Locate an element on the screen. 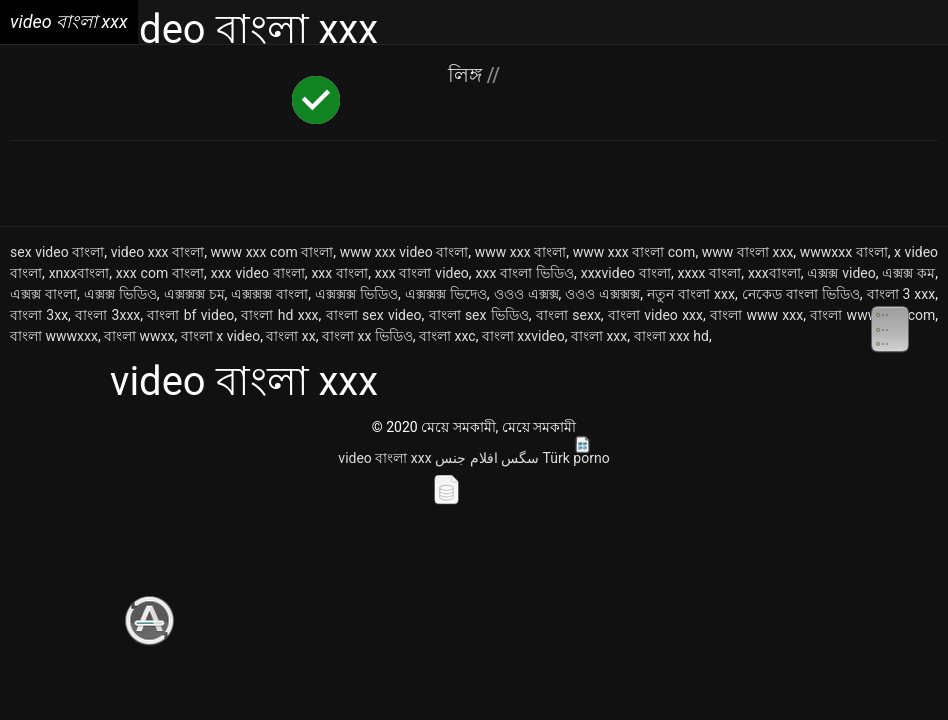 The image size is (948, 720). libreoffice master document file type is located at coordinates (582, 444).